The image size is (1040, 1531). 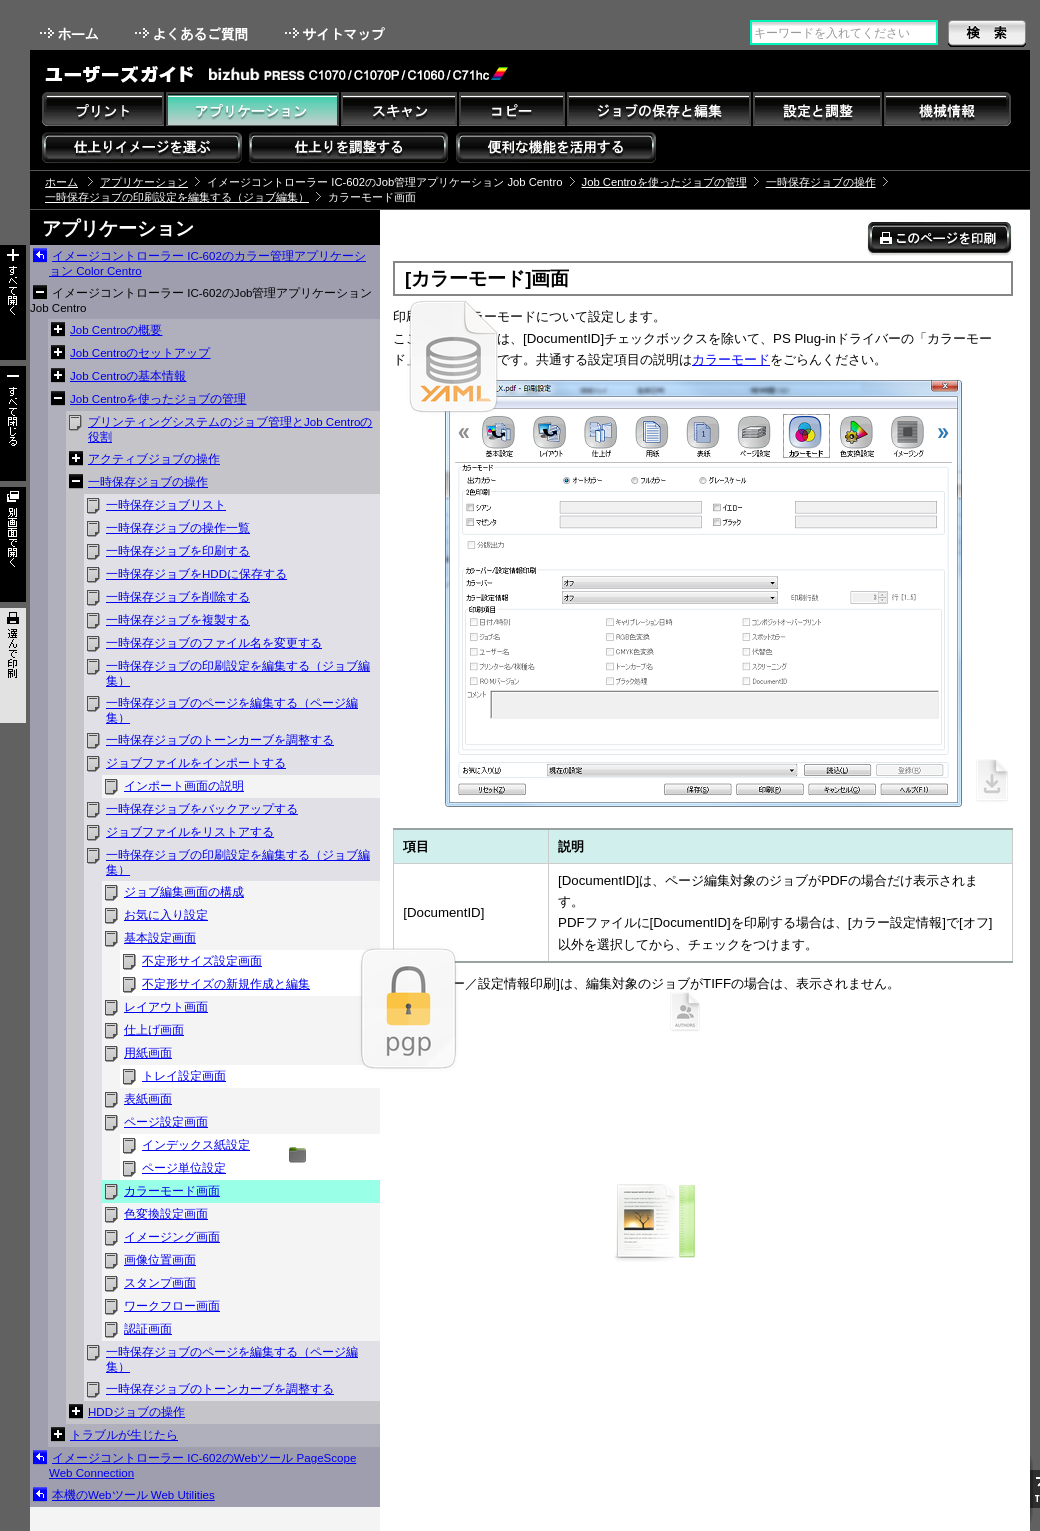 I want to click on document template file type, so click(x=655, y=1221).